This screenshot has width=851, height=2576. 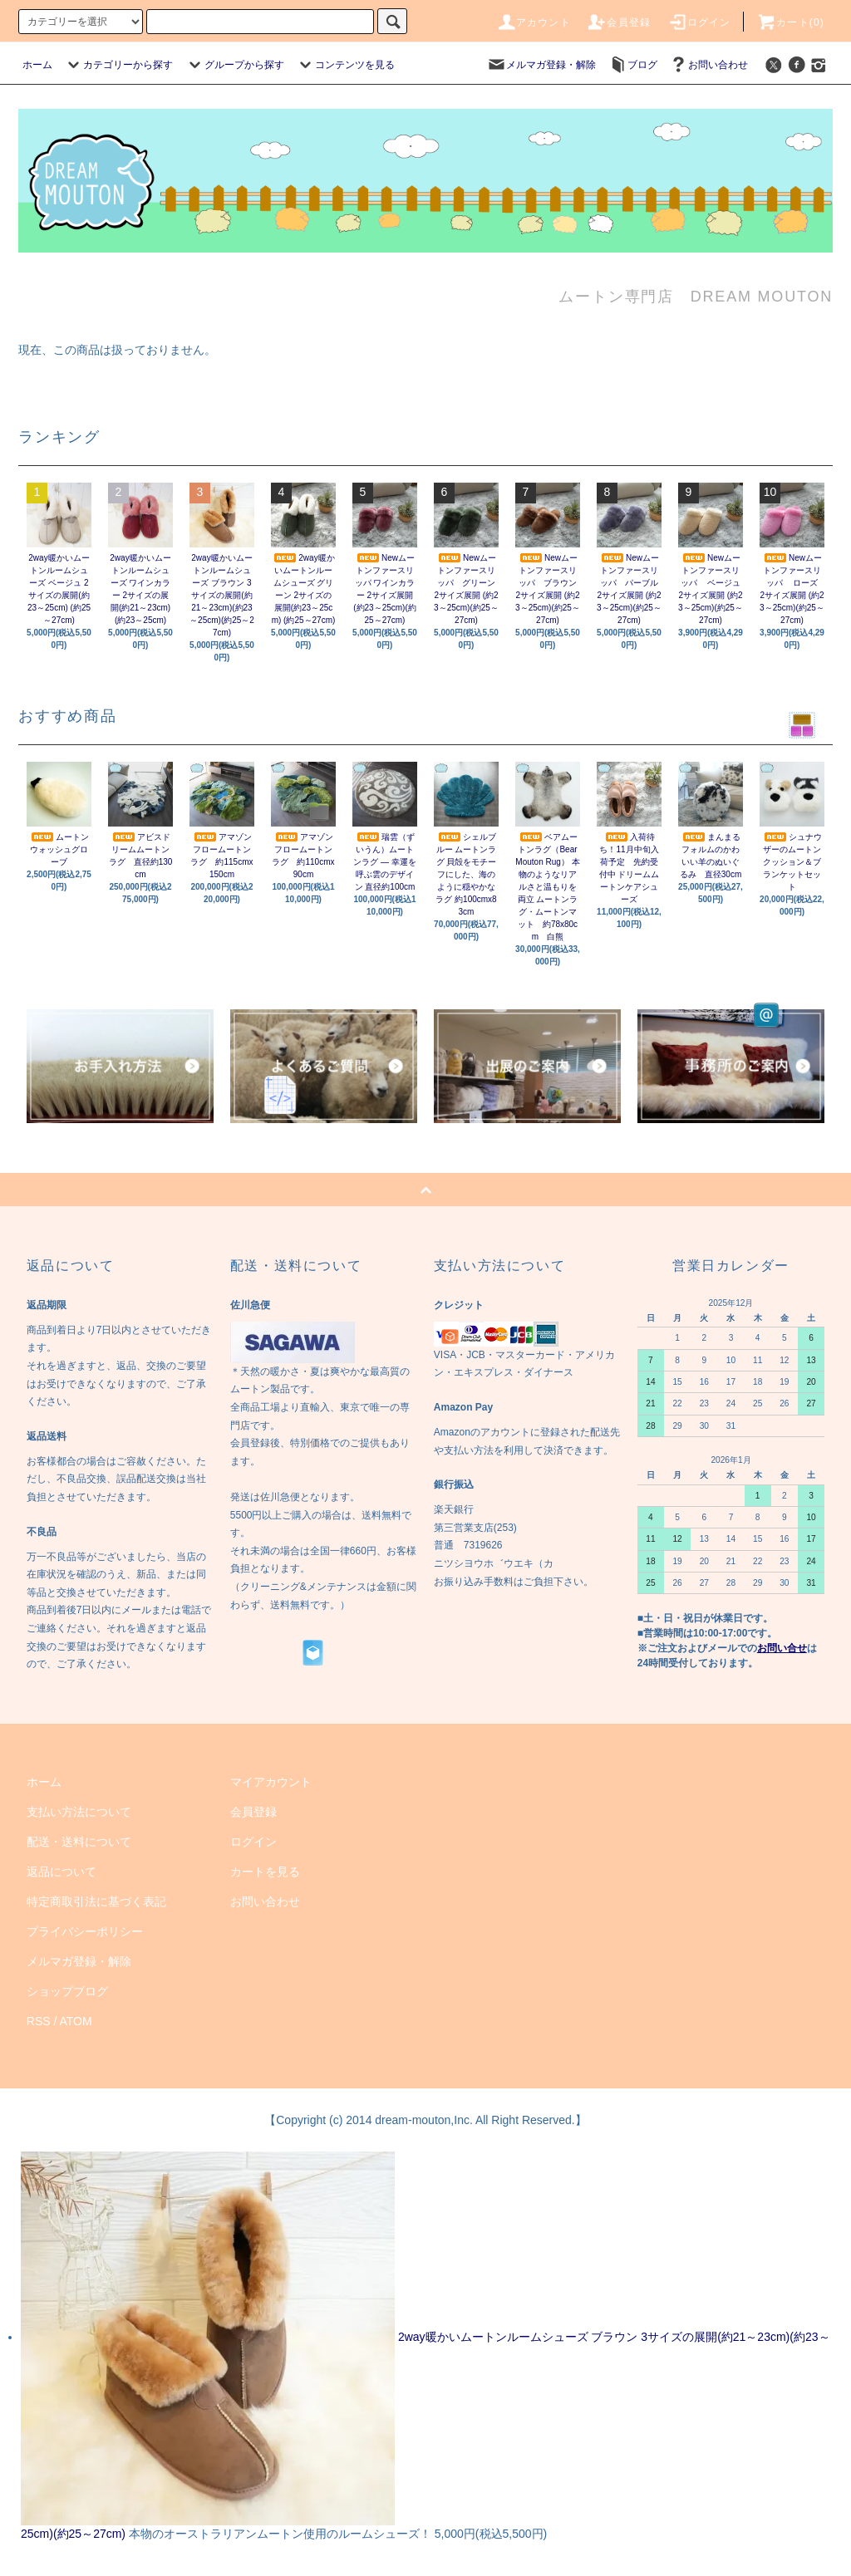 I want to click on 3D model file in STL binary format, so click(x=450, y=1336).